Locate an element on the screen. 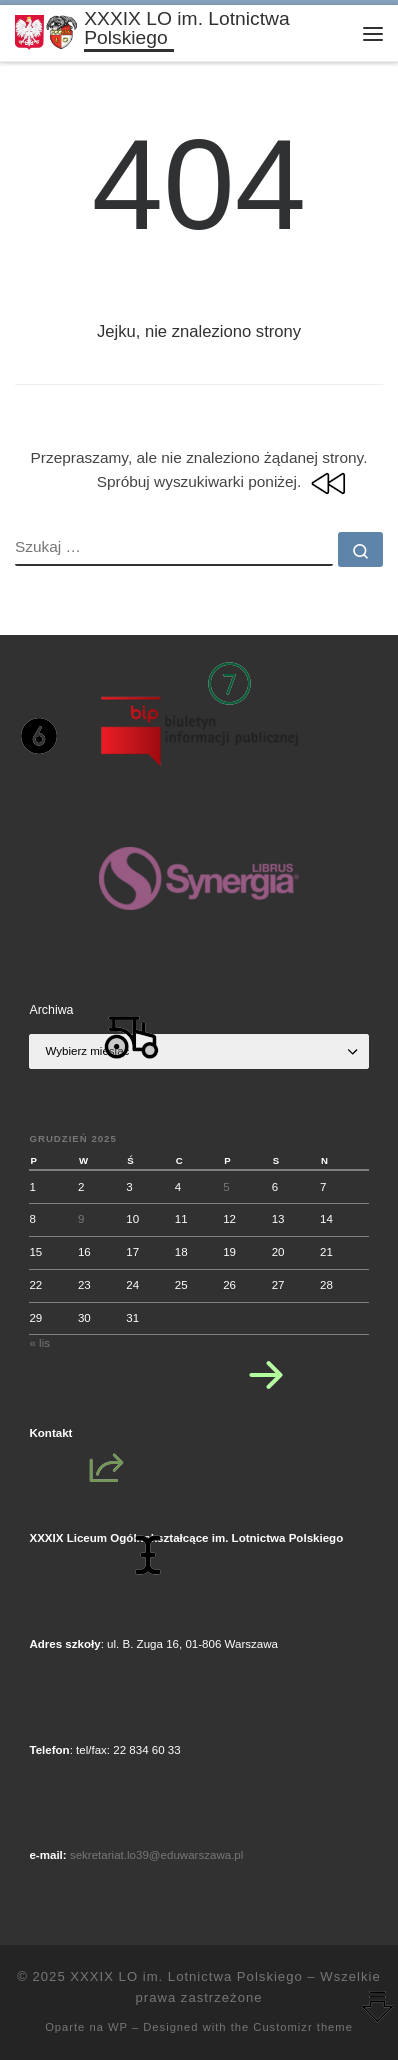 The width and height of the screenshot is (398, 2060). proceed to the next step is located at coordinates (266, 1375).